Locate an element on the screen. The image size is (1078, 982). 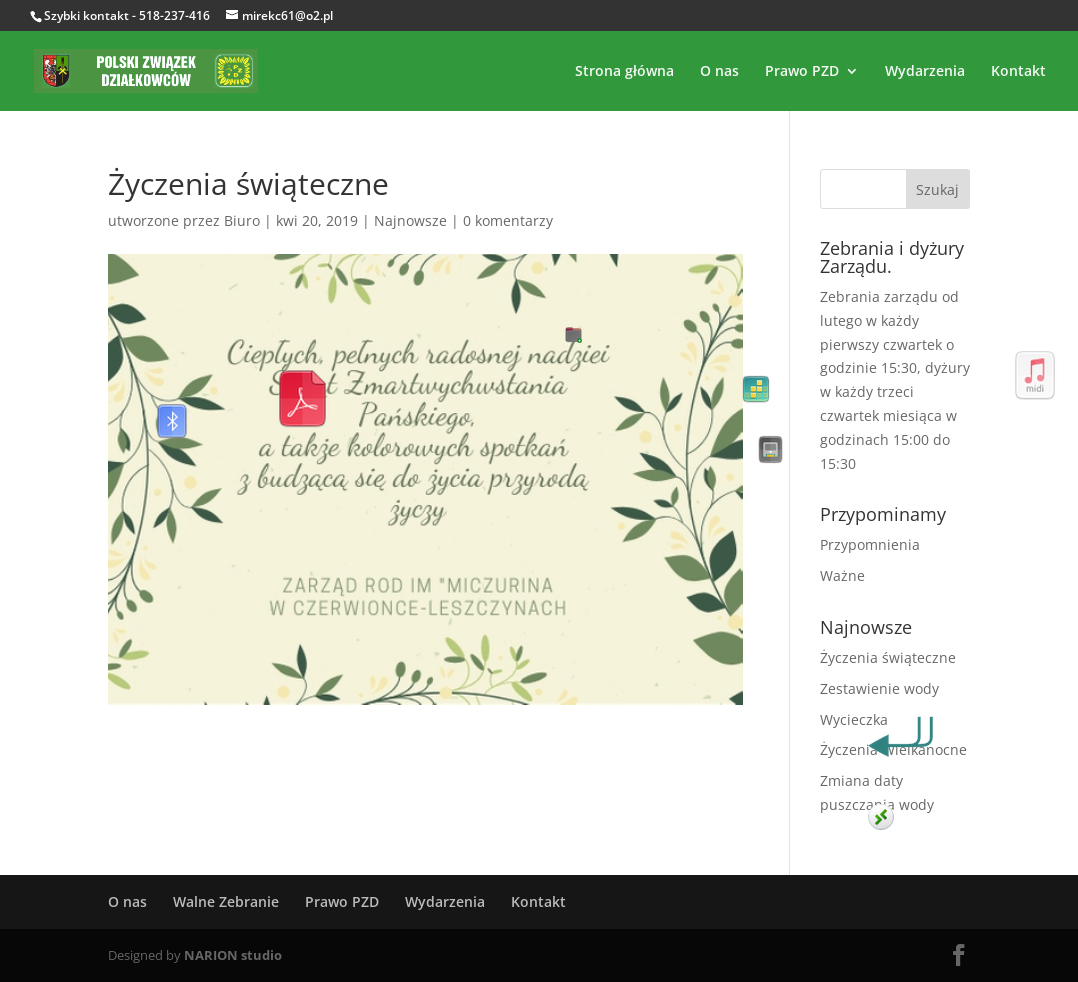
launch quadrapassel tetris-style puzzle game is located at coordinates (756, 389).